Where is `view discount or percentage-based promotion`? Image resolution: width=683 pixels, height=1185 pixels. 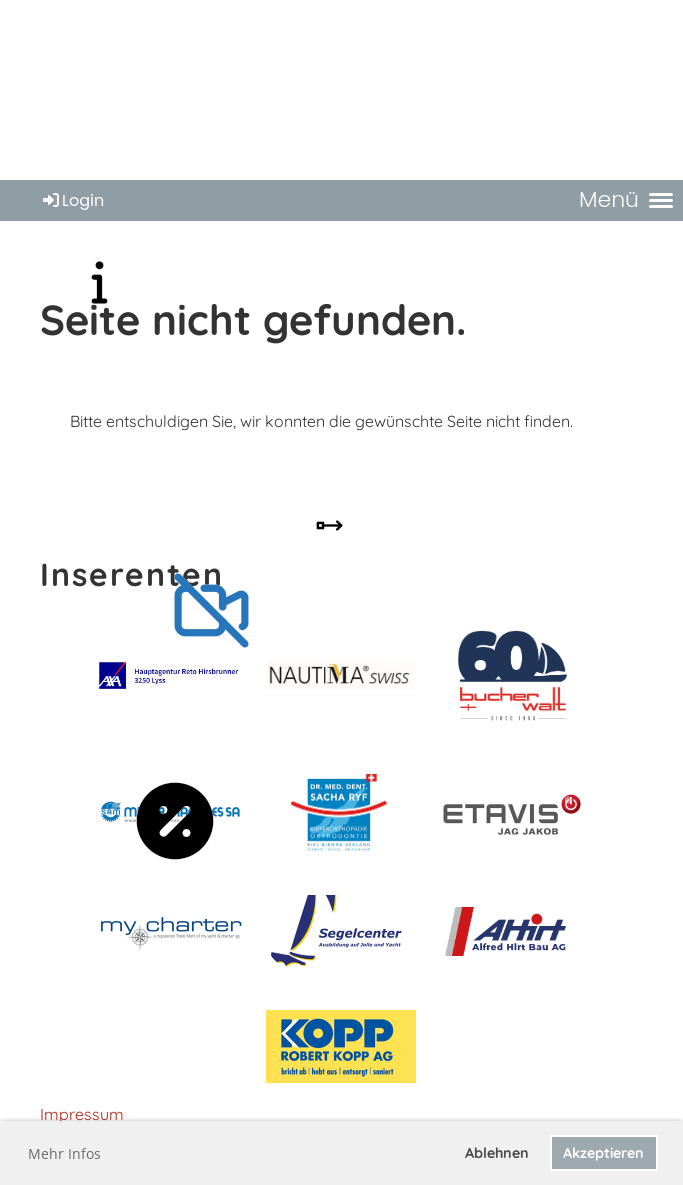
view discount or percentage-based promotion is located at coordinates (175, 821).